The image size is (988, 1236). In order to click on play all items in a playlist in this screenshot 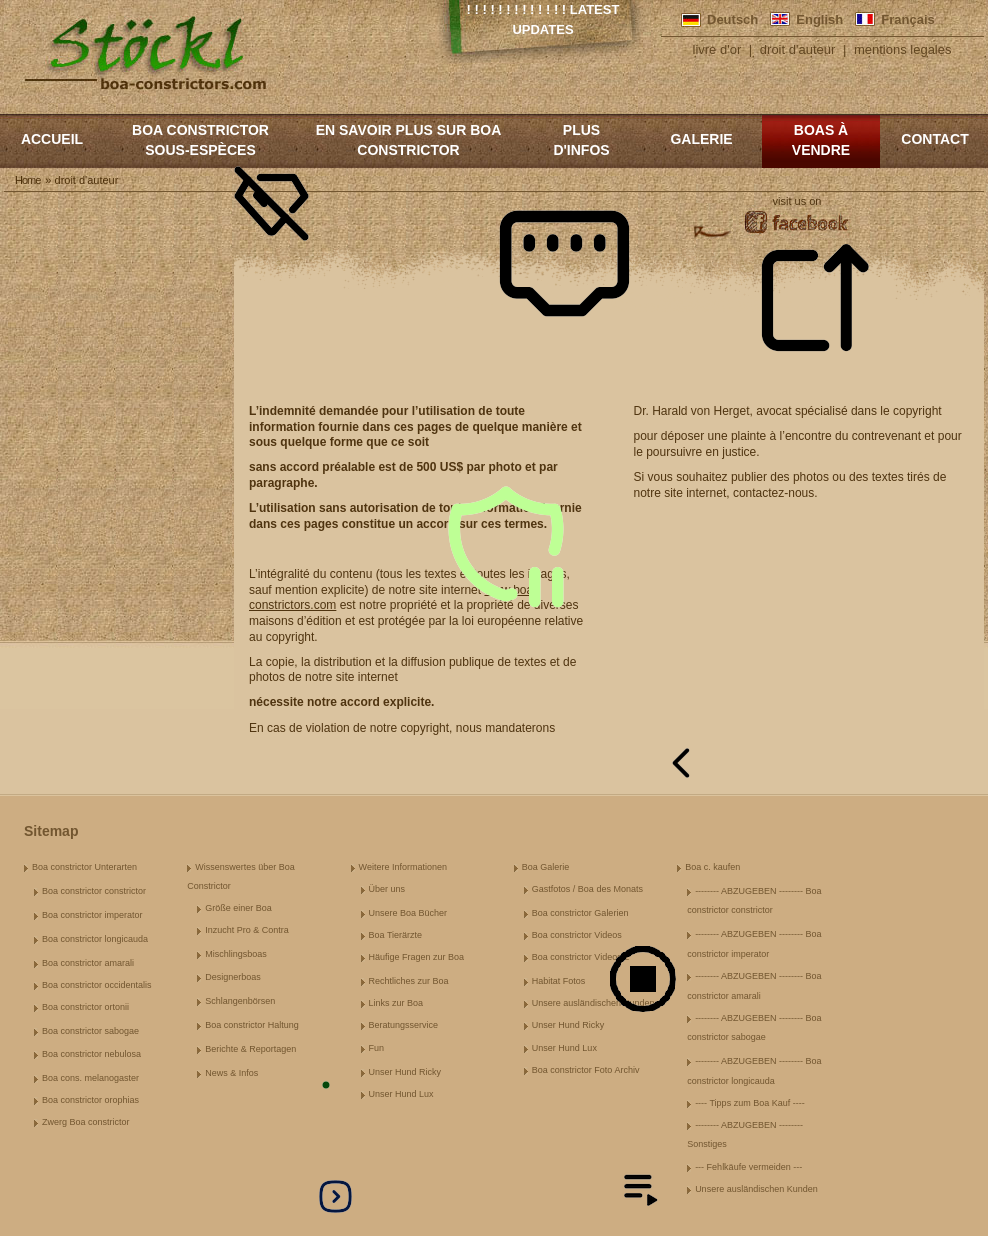, I will do `click(642, 1188)`.